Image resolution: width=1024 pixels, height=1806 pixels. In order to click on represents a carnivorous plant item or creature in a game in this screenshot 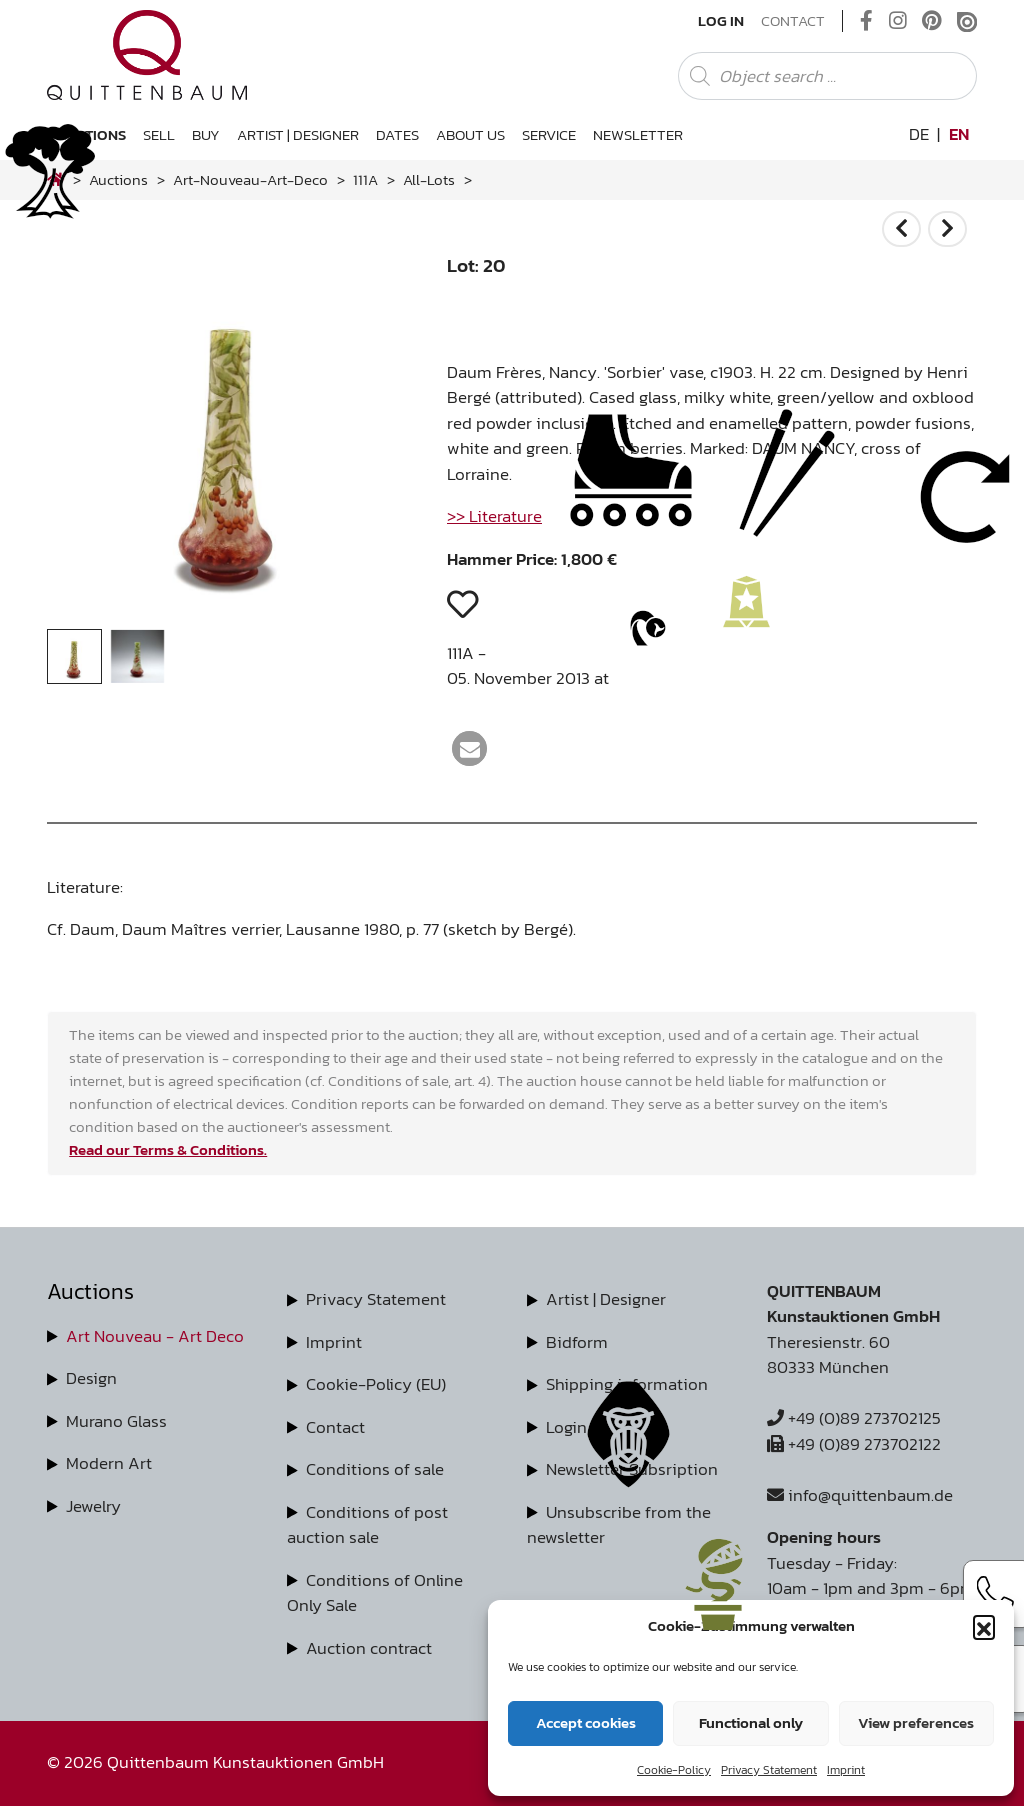, I will do `click(718, 1584)`.